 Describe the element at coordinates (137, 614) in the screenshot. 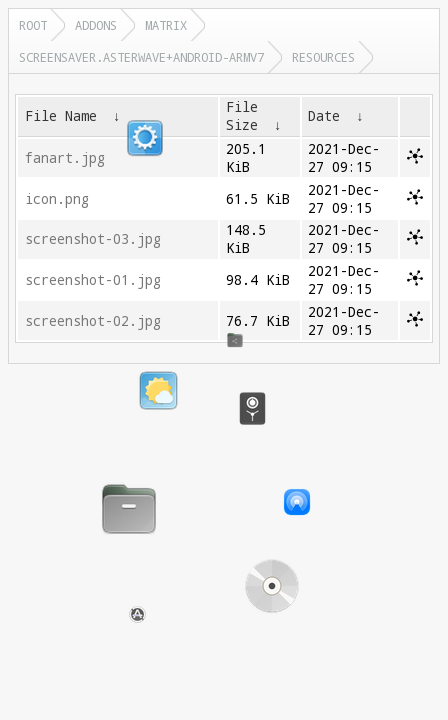

I see `open the software update manager` at that location.